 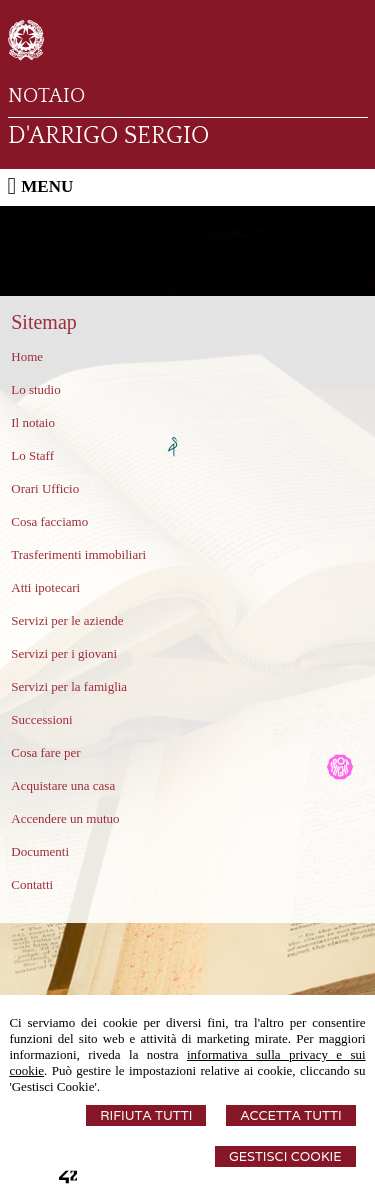 I want to click on minio object storage service logo, so click(x=173, y=447).